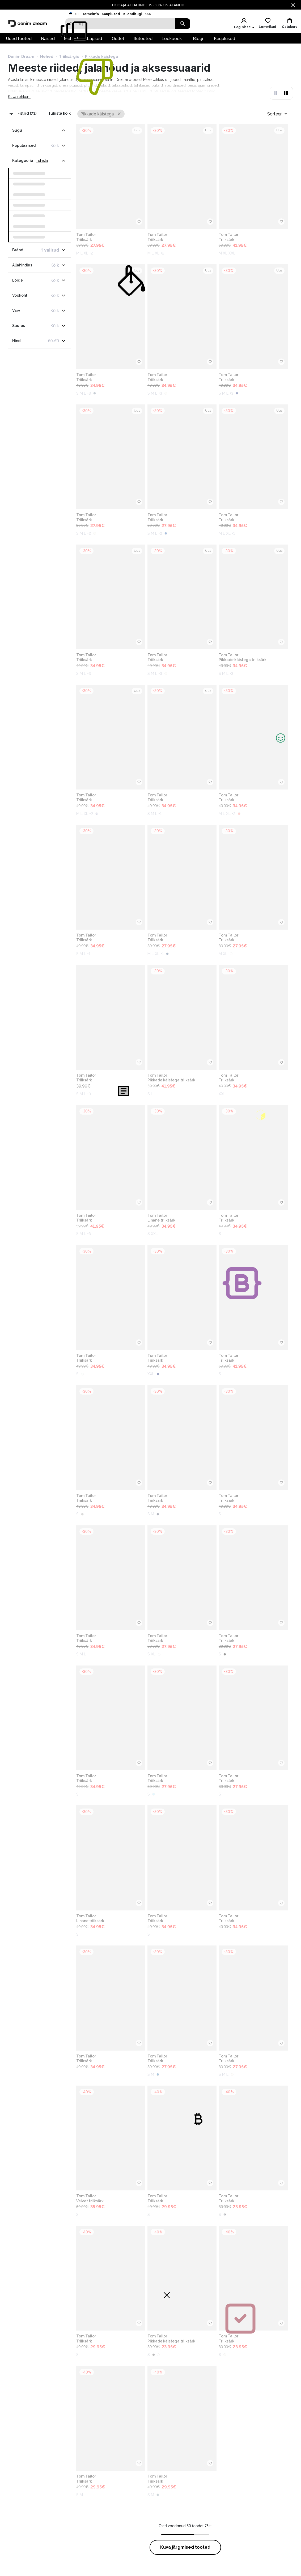  I want to click on insert an emoji or emoticon, so click(281, 738).